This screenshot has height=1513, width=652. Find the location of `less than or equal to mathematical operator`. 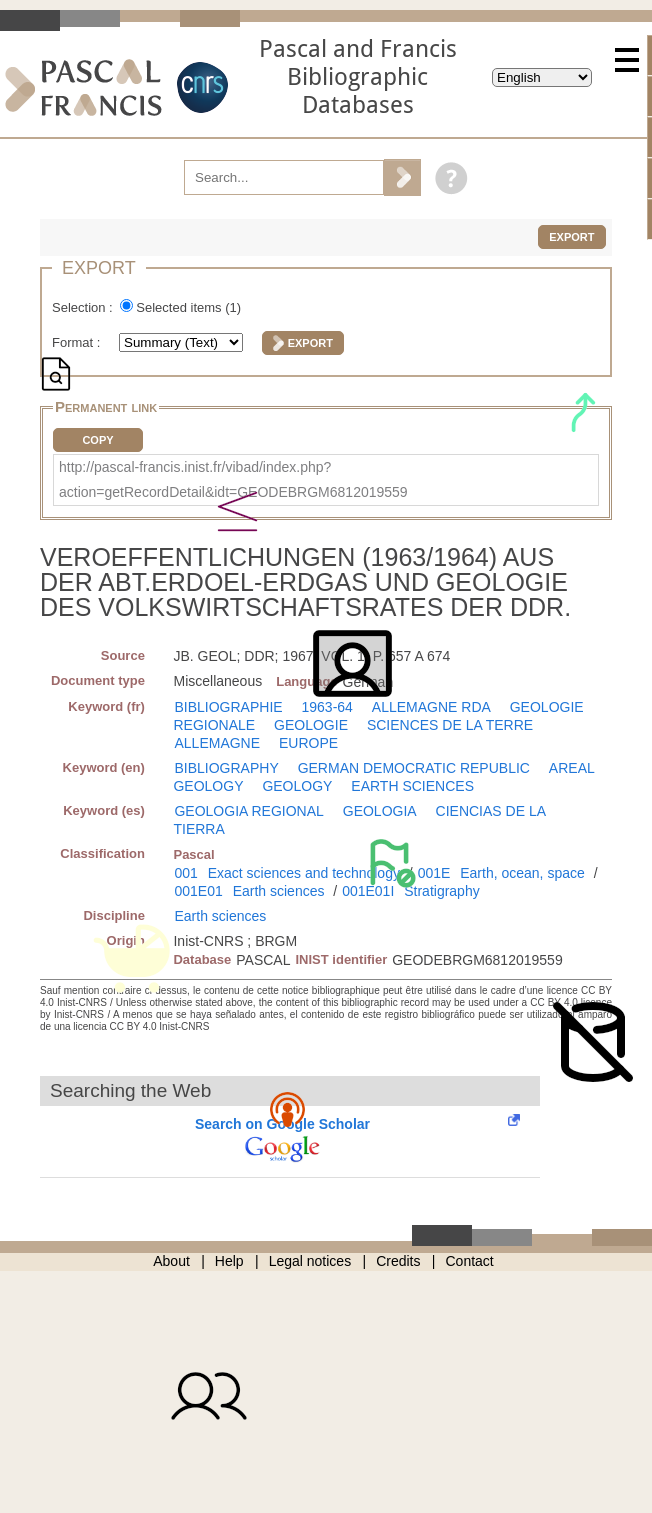

less than or equal to mathematical operator is located at coordinates (238, 512).